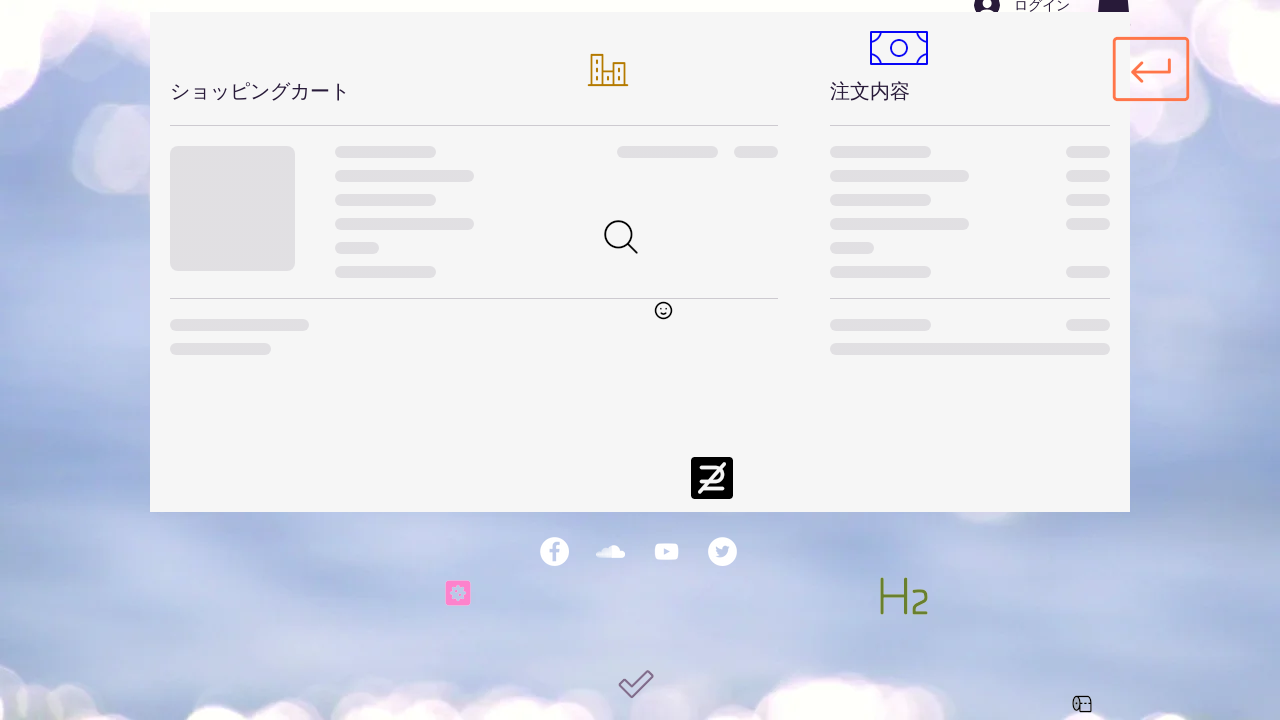 This screenshot has height=720, width=1280. What do you see at coordinates (635, 683) in the screenshot?
I see `confirm or submit an action` at bounding box center [635, 683].